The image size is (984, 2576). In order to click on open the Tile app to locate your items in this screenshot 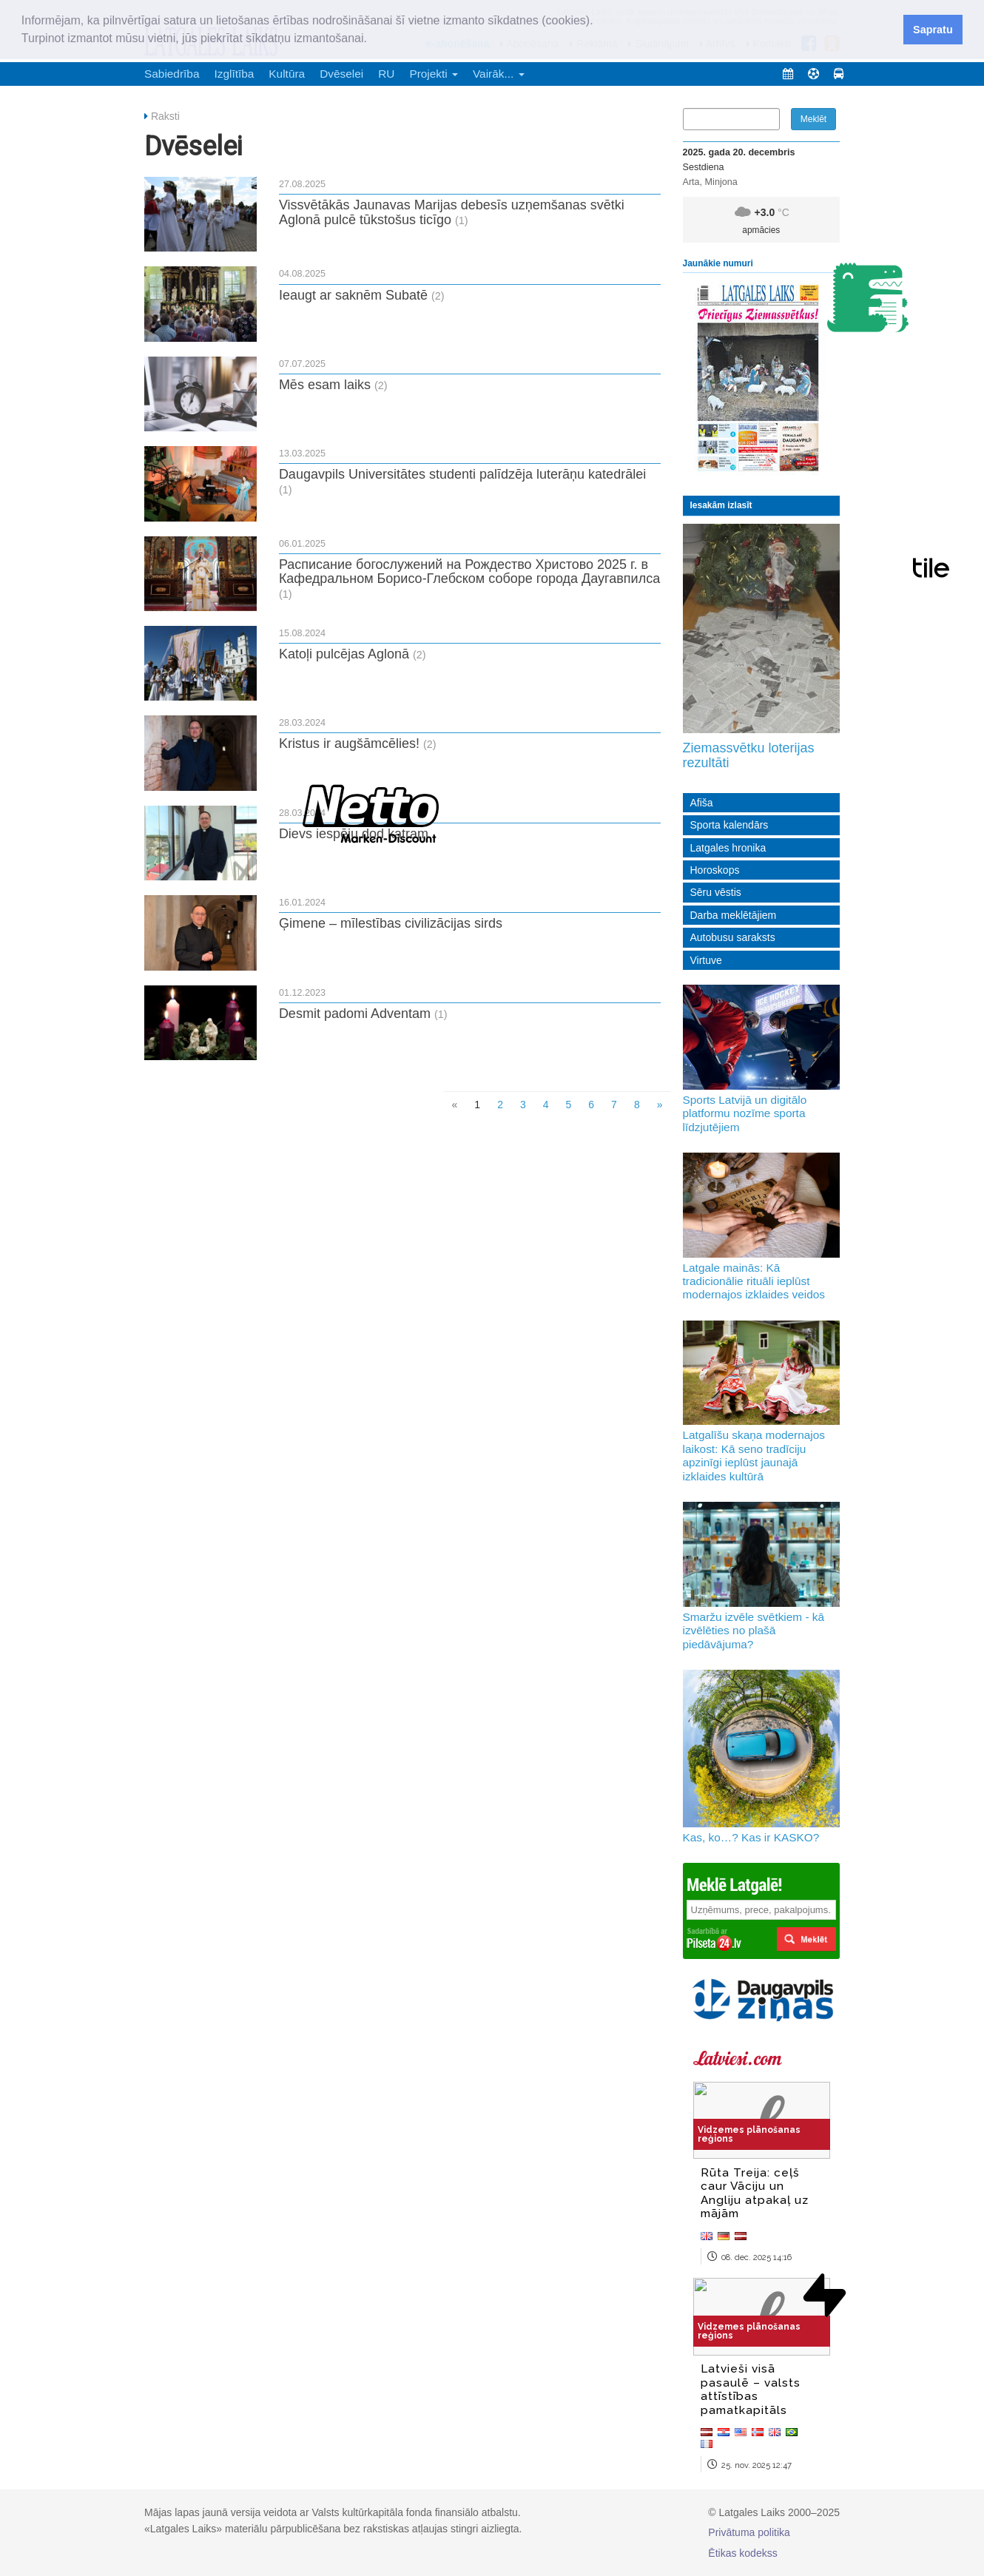, I will do `click(931, 567)`.